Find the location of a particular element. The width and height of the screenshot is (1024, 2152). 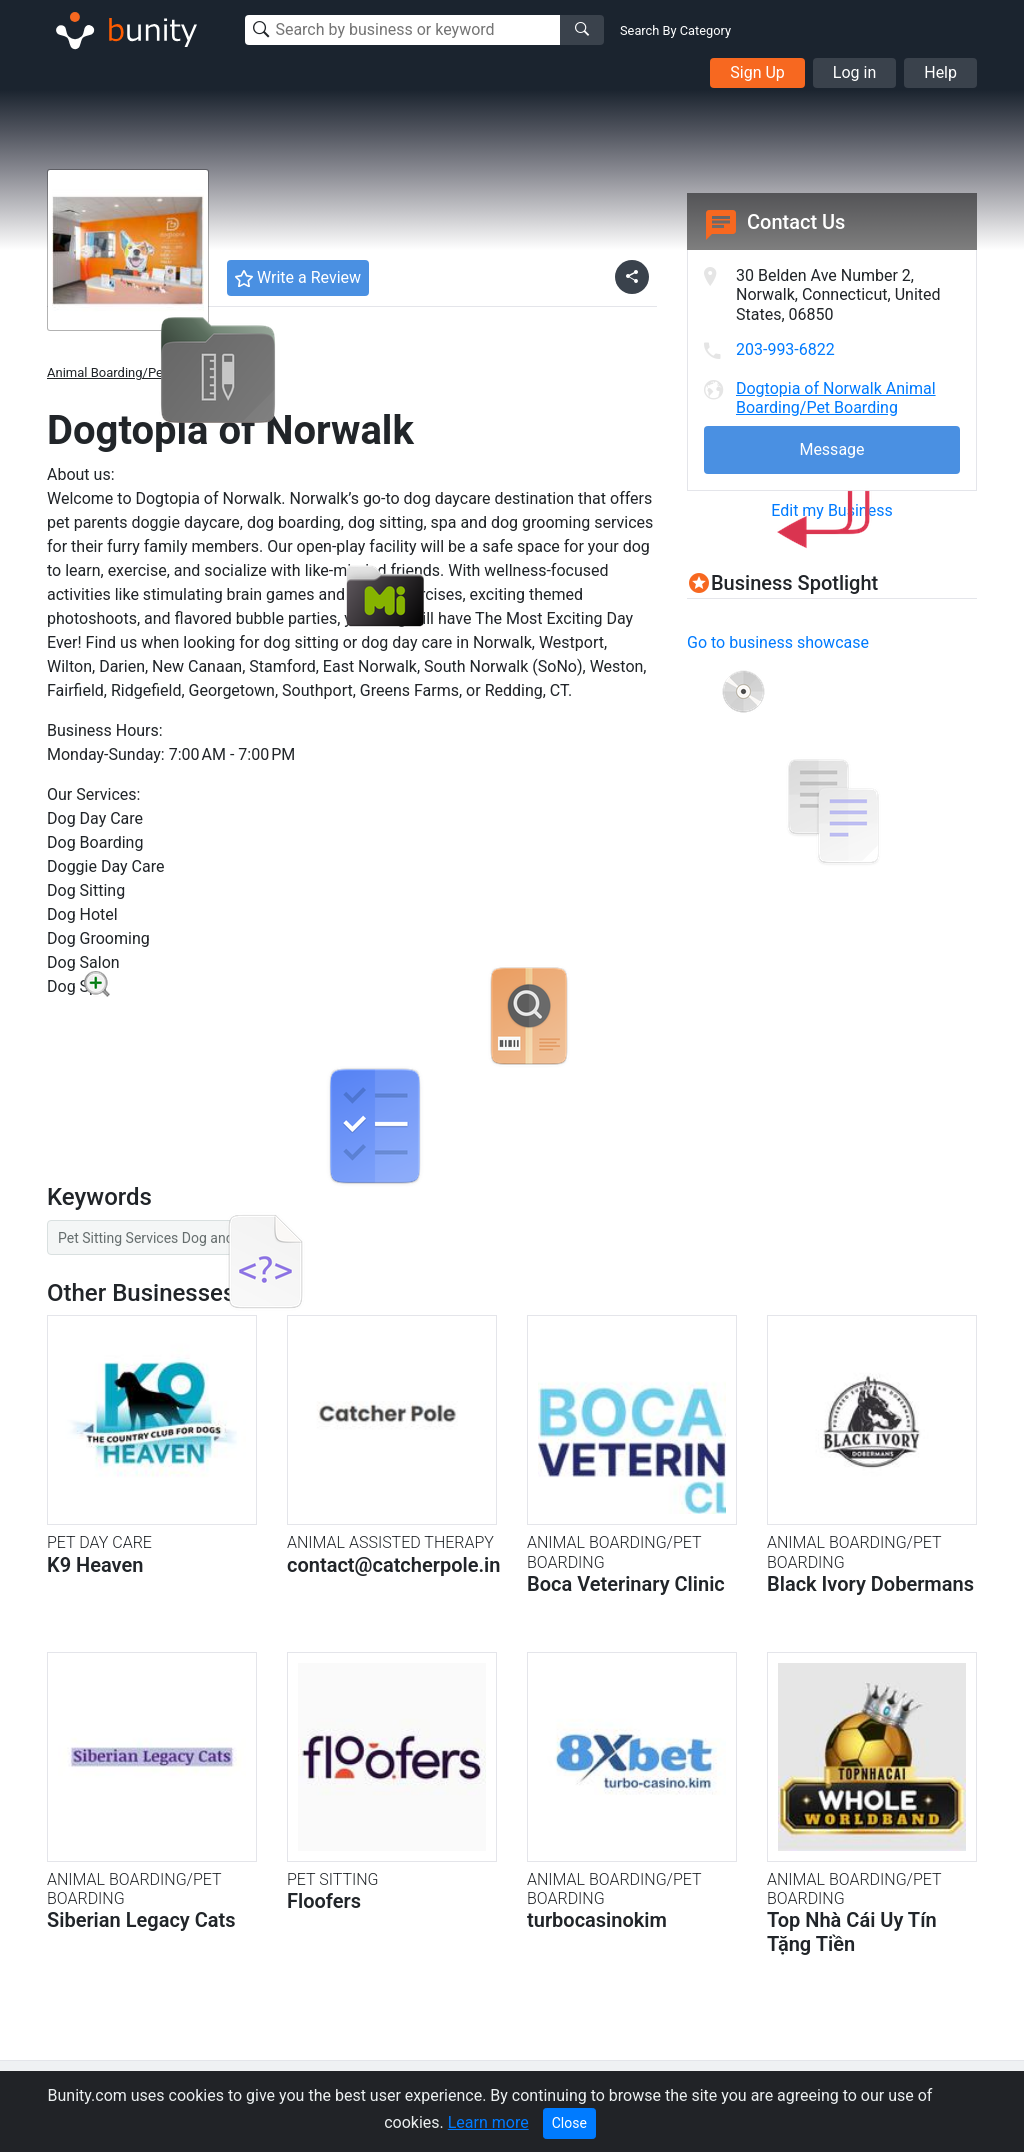

a php source code file is located at coordinates (265, 1261).